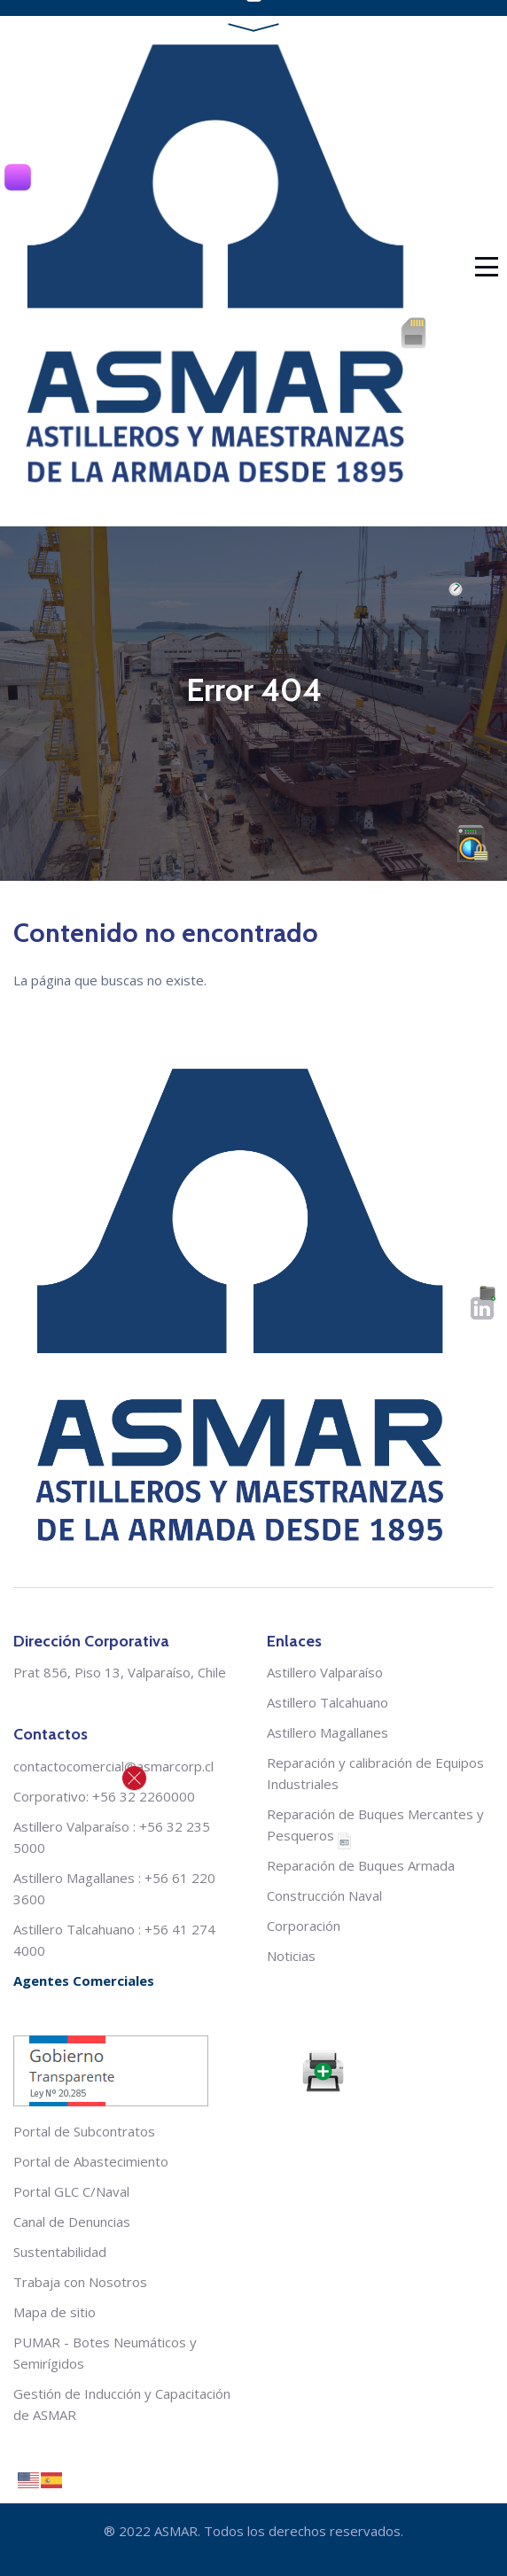  What do you see at coordinates (456, 589) in the screenshot?
I see `open sysprof system profiler` at bounding box center [456, 589].